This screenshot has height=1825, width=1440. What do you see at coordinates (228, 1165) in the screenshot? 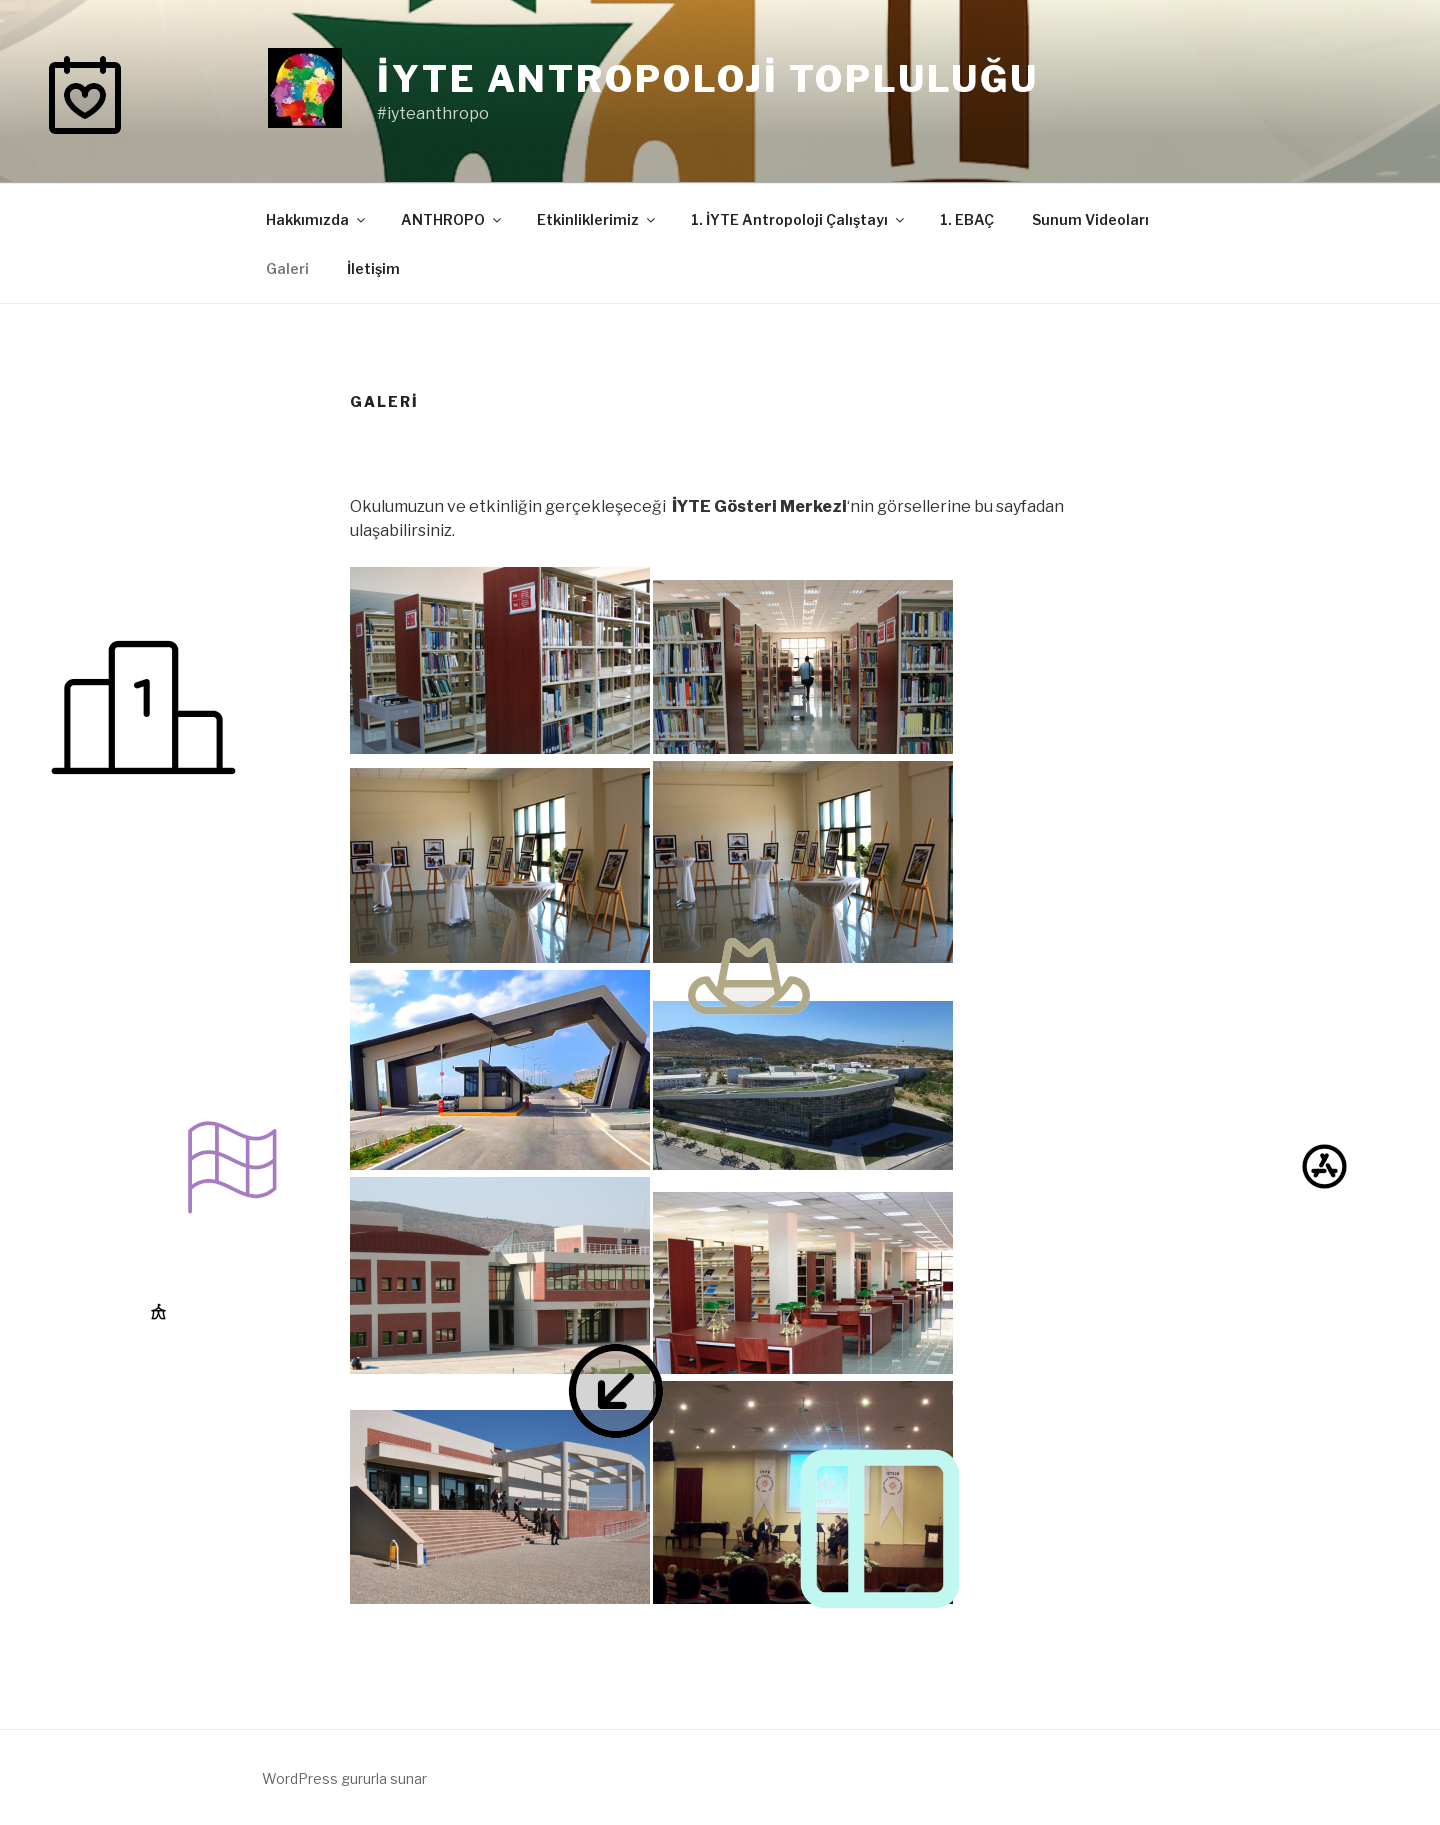
I see `indicates finish line or completion of a task` at bounding box center [228, 1165].